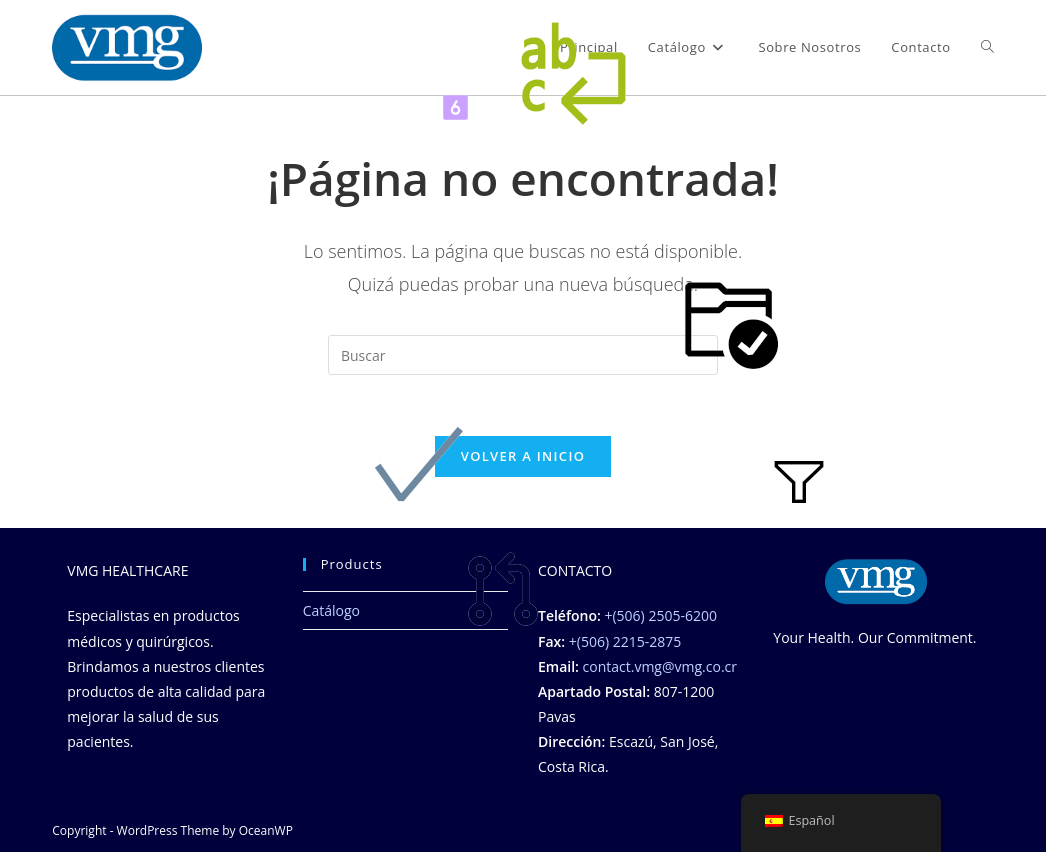  Describe the element at coordinates (799, 482) in the screenshot. I see `filter or sort list items` at that location.